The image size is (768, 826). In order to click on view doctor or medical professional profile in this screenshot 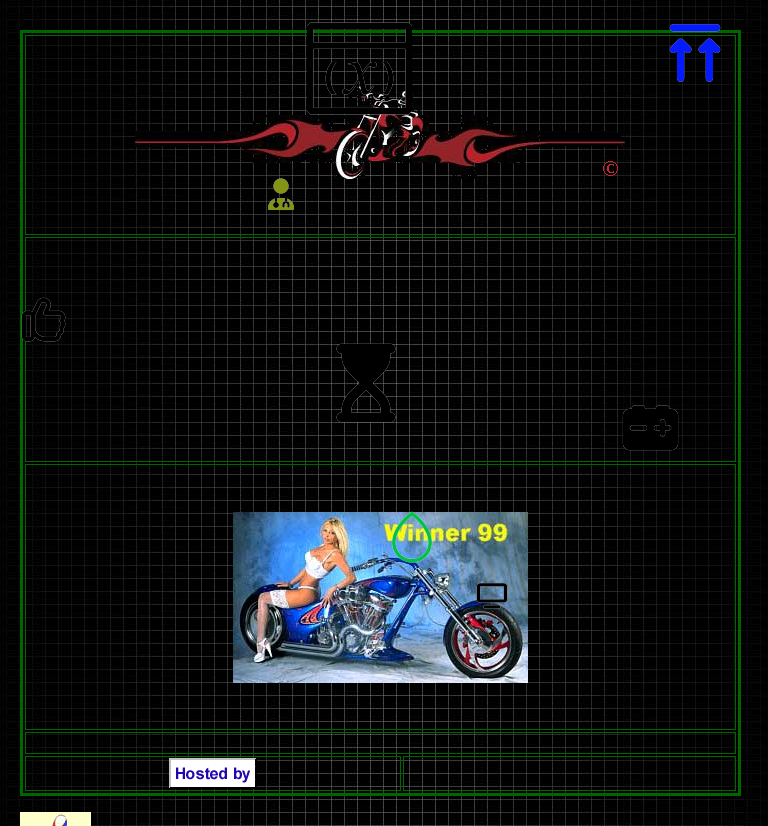, I will do `click(281, 194)`.